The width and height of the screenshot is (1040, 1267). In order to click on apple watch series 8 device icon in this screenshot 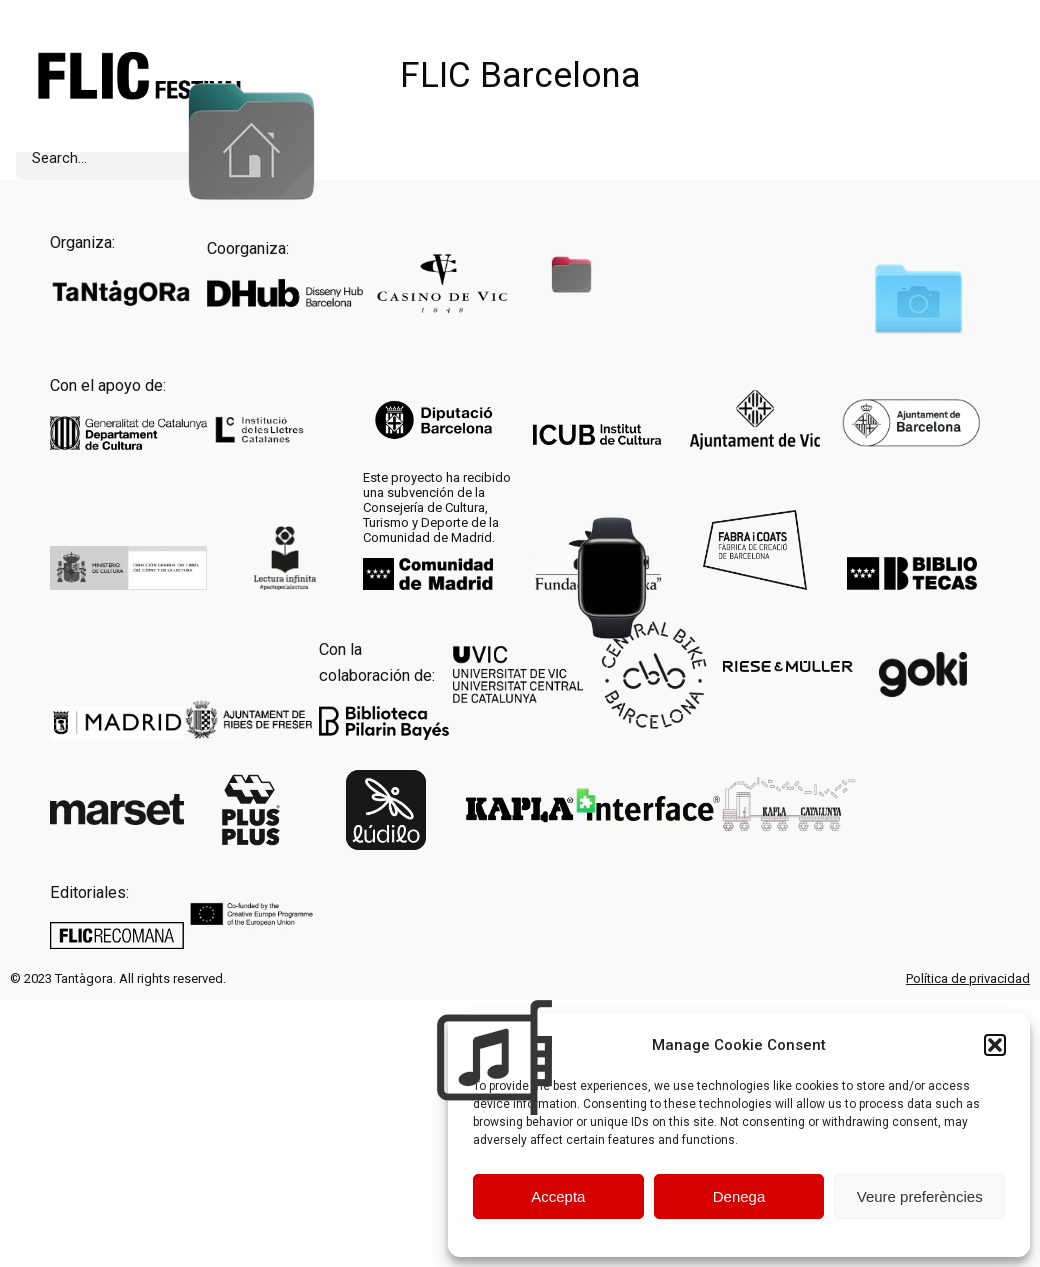, I will do `click(612, 578)`.